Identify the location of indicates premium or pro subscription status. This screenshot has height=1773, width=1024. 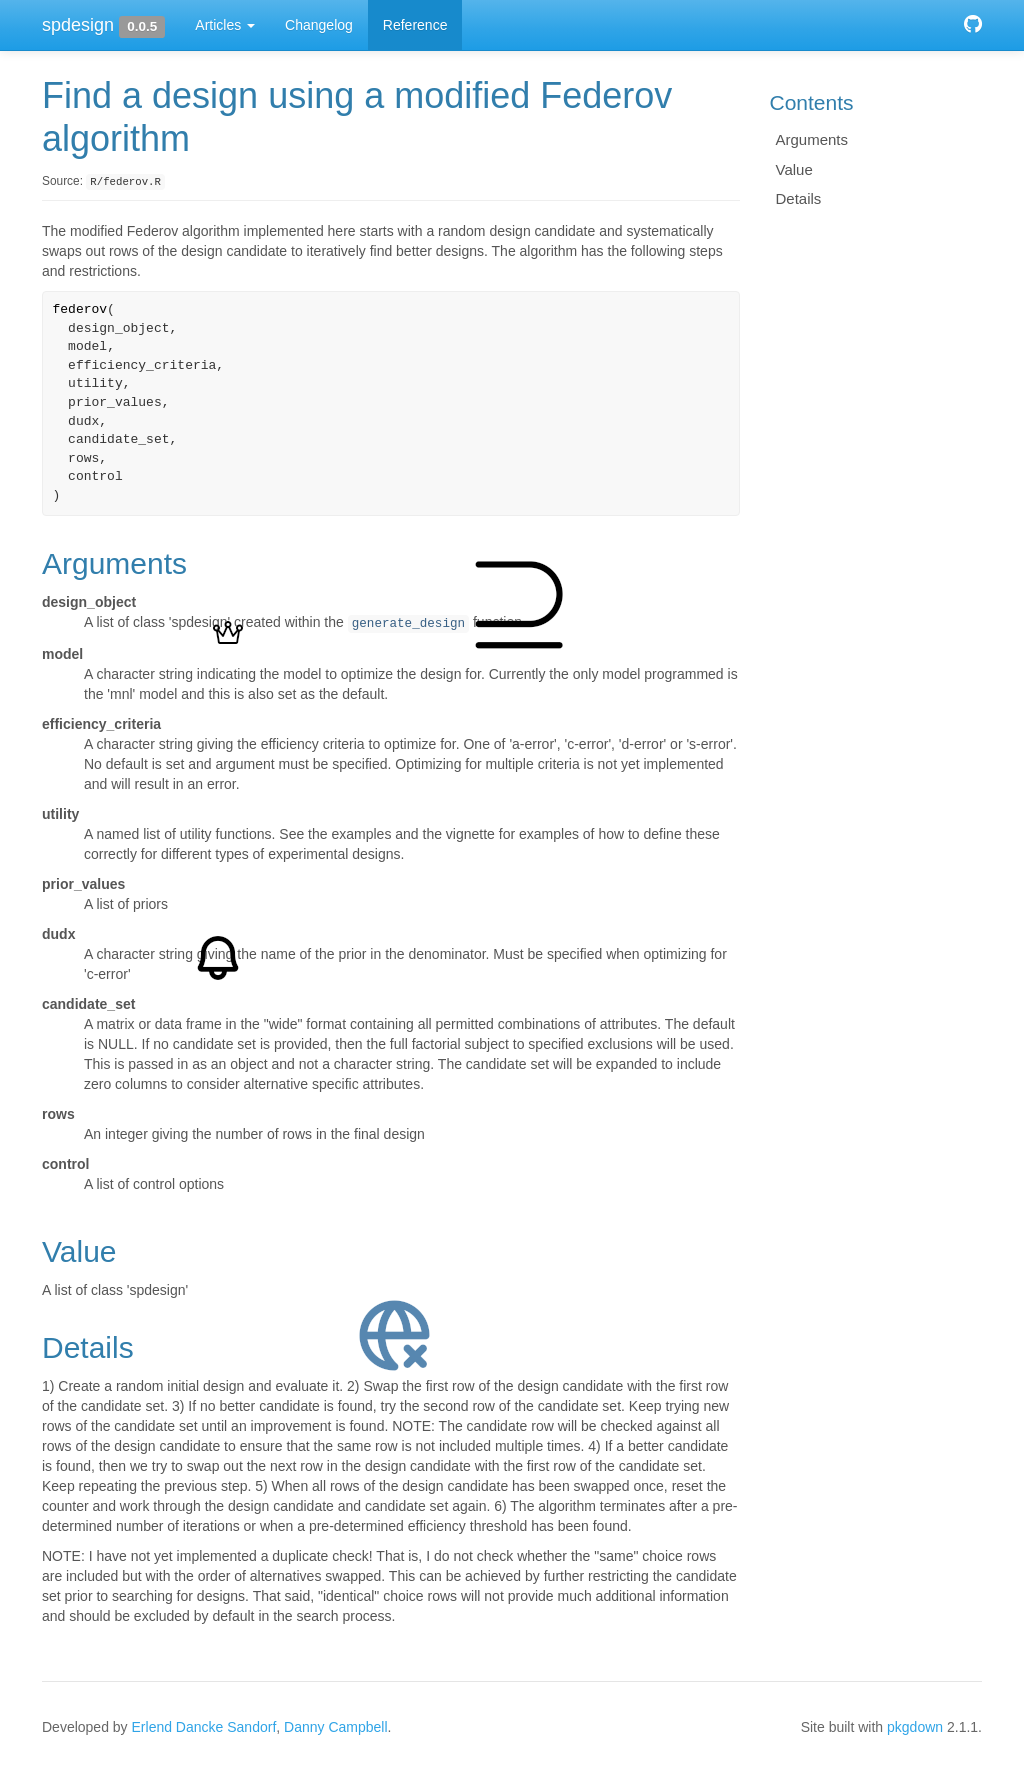
(228, 634).